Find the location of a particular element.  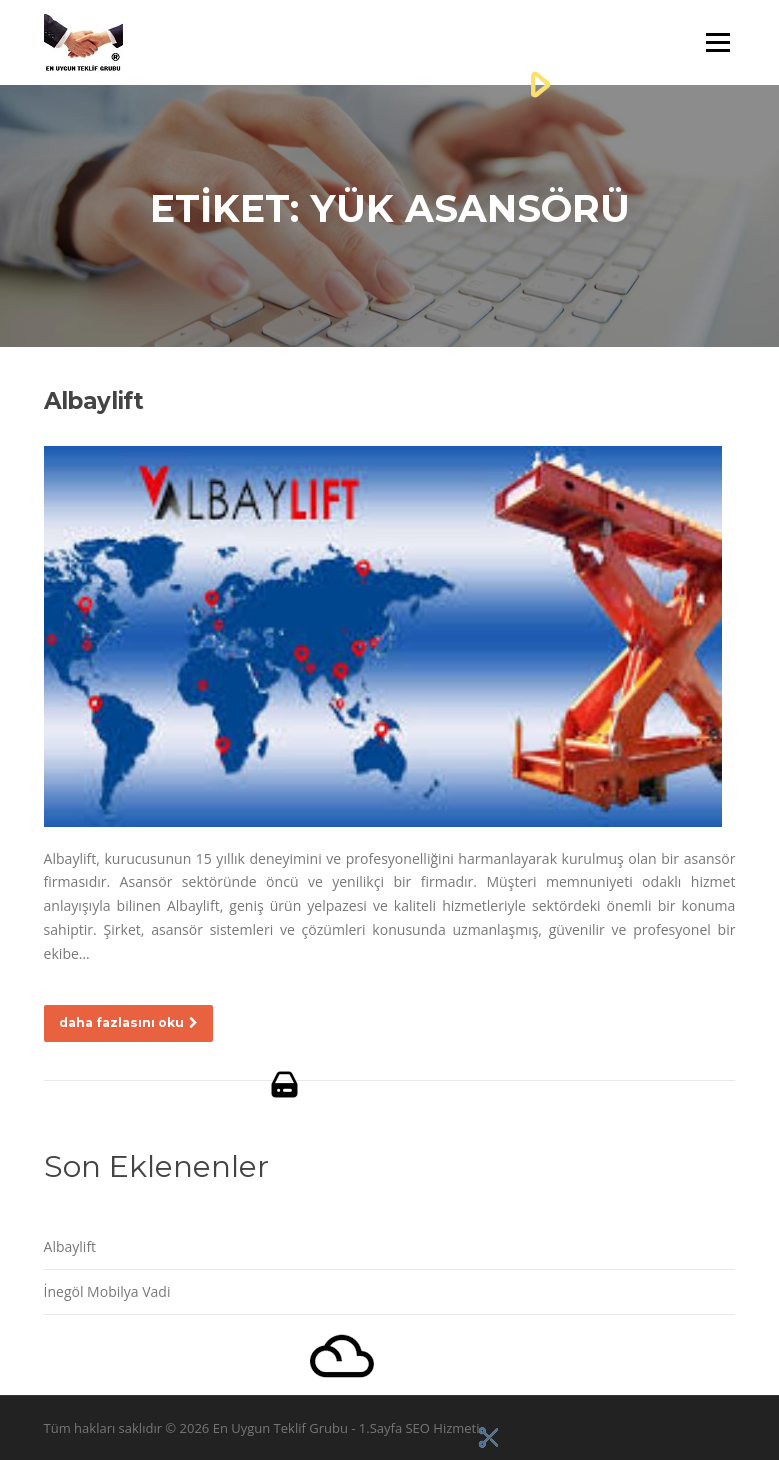

cut selected content is located at coordinates (488, 1437).